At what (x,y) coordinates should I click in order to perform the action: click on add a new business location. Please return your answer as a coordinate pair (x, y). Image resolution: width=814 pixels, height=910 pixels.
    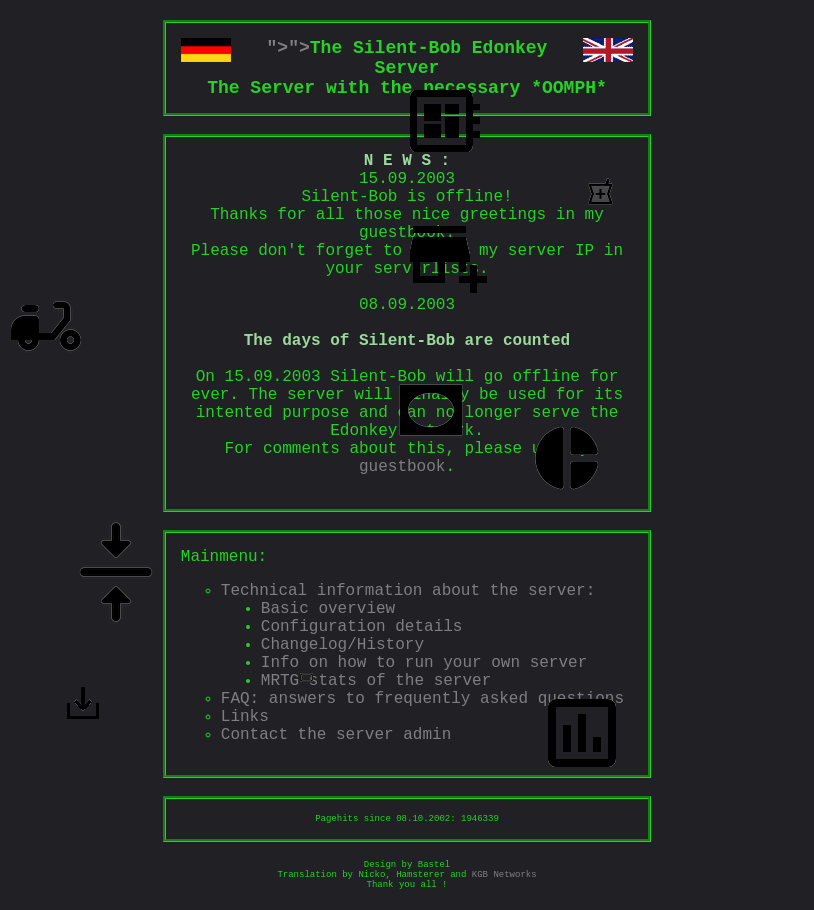
    Looking at the image, I should click on (448, 254).